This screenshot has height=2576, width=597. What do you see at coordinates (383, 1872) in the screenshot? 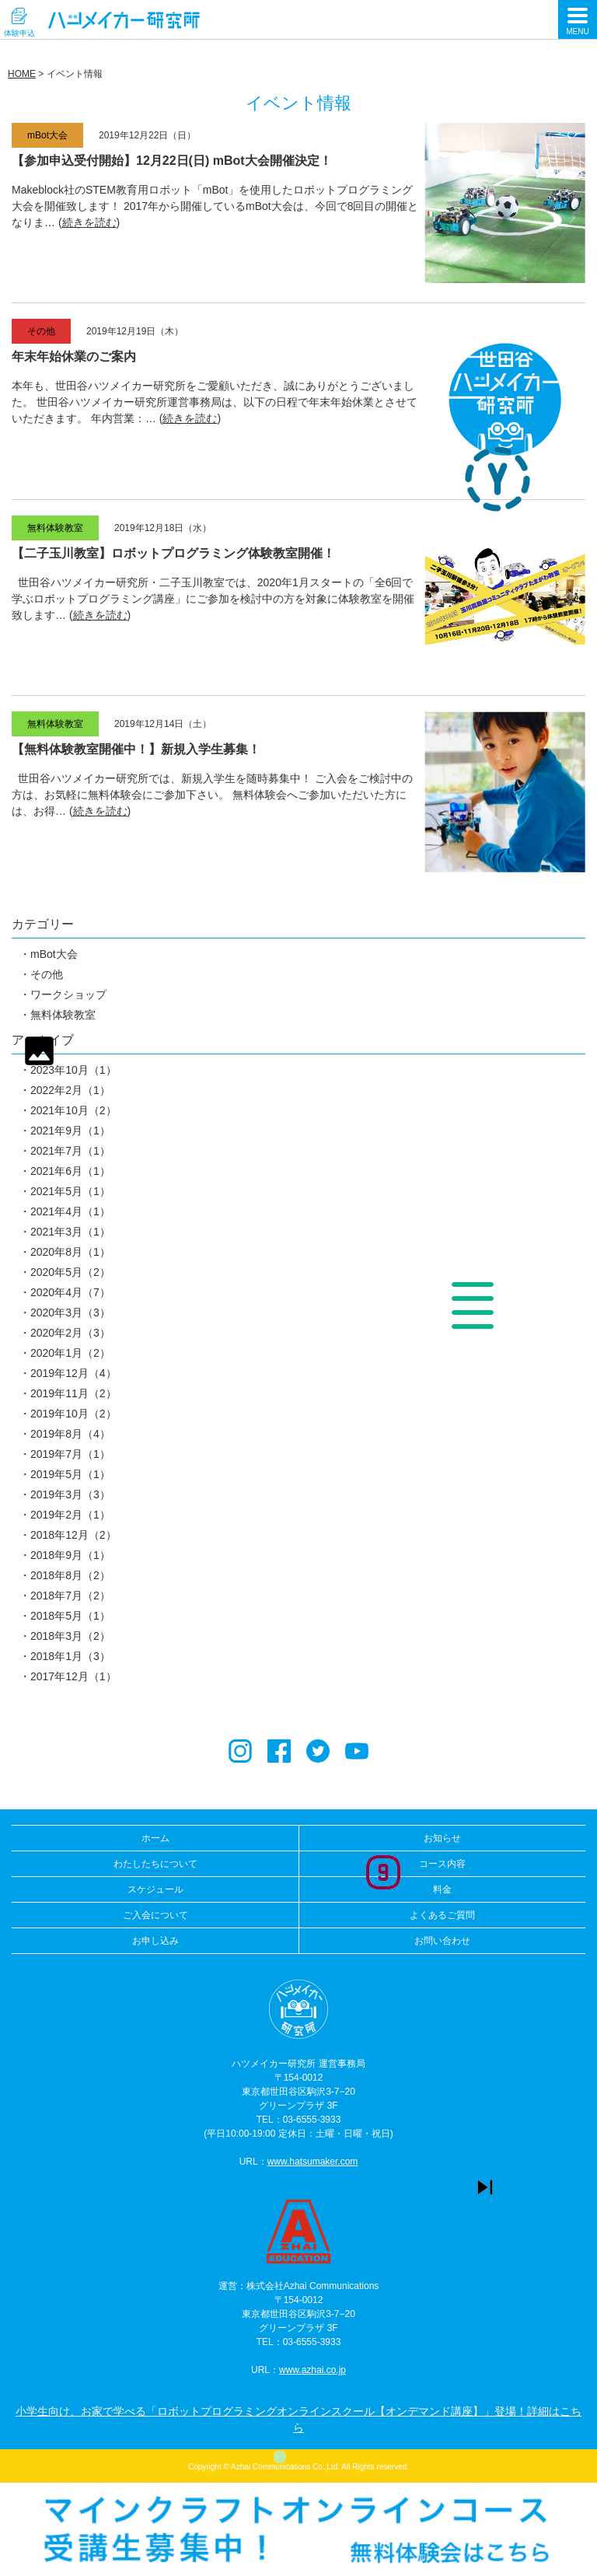
I see `indicates 9 items or notifications` at bounding box center [383, 1872].